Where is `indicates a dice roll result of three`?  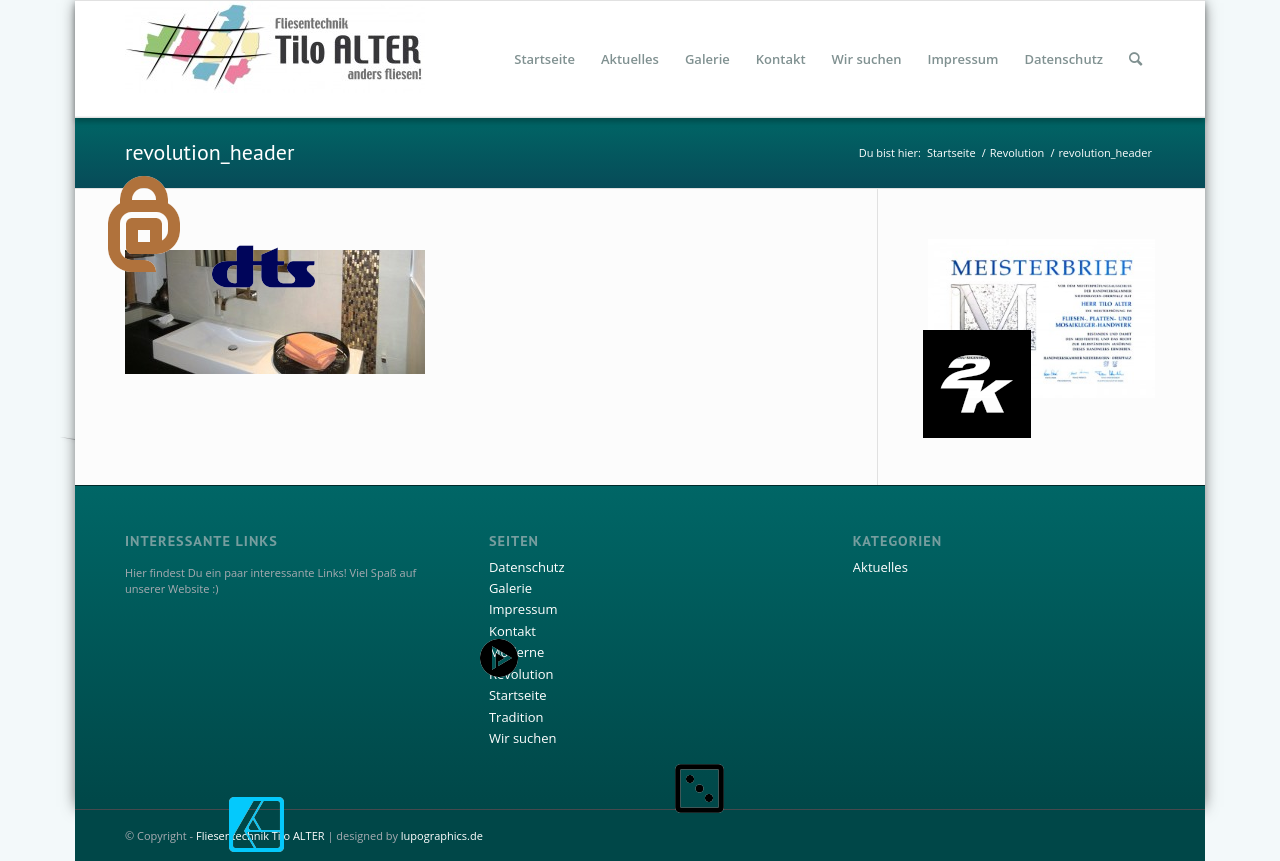 indicates a dice roll result of three is located at coordinates (699, 788).